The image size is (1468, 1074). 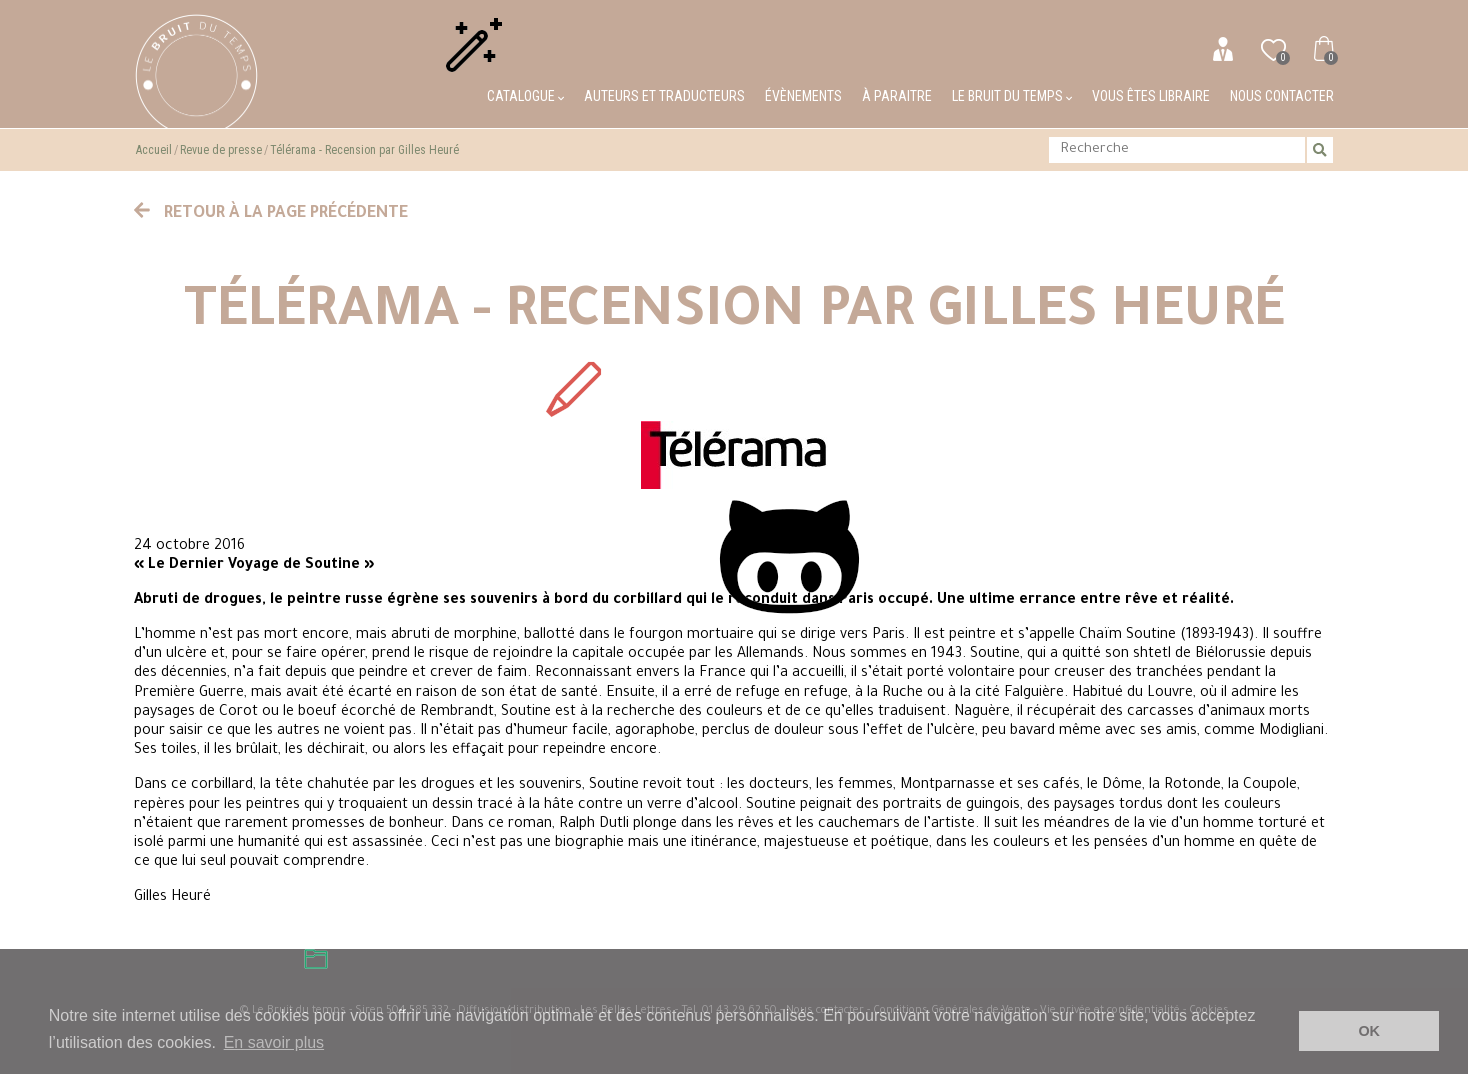 What do you see at coordinates (474, 46) in the screenshot?
I see `apply automatic formatting or enhancements` at bounding box center [474, 46].